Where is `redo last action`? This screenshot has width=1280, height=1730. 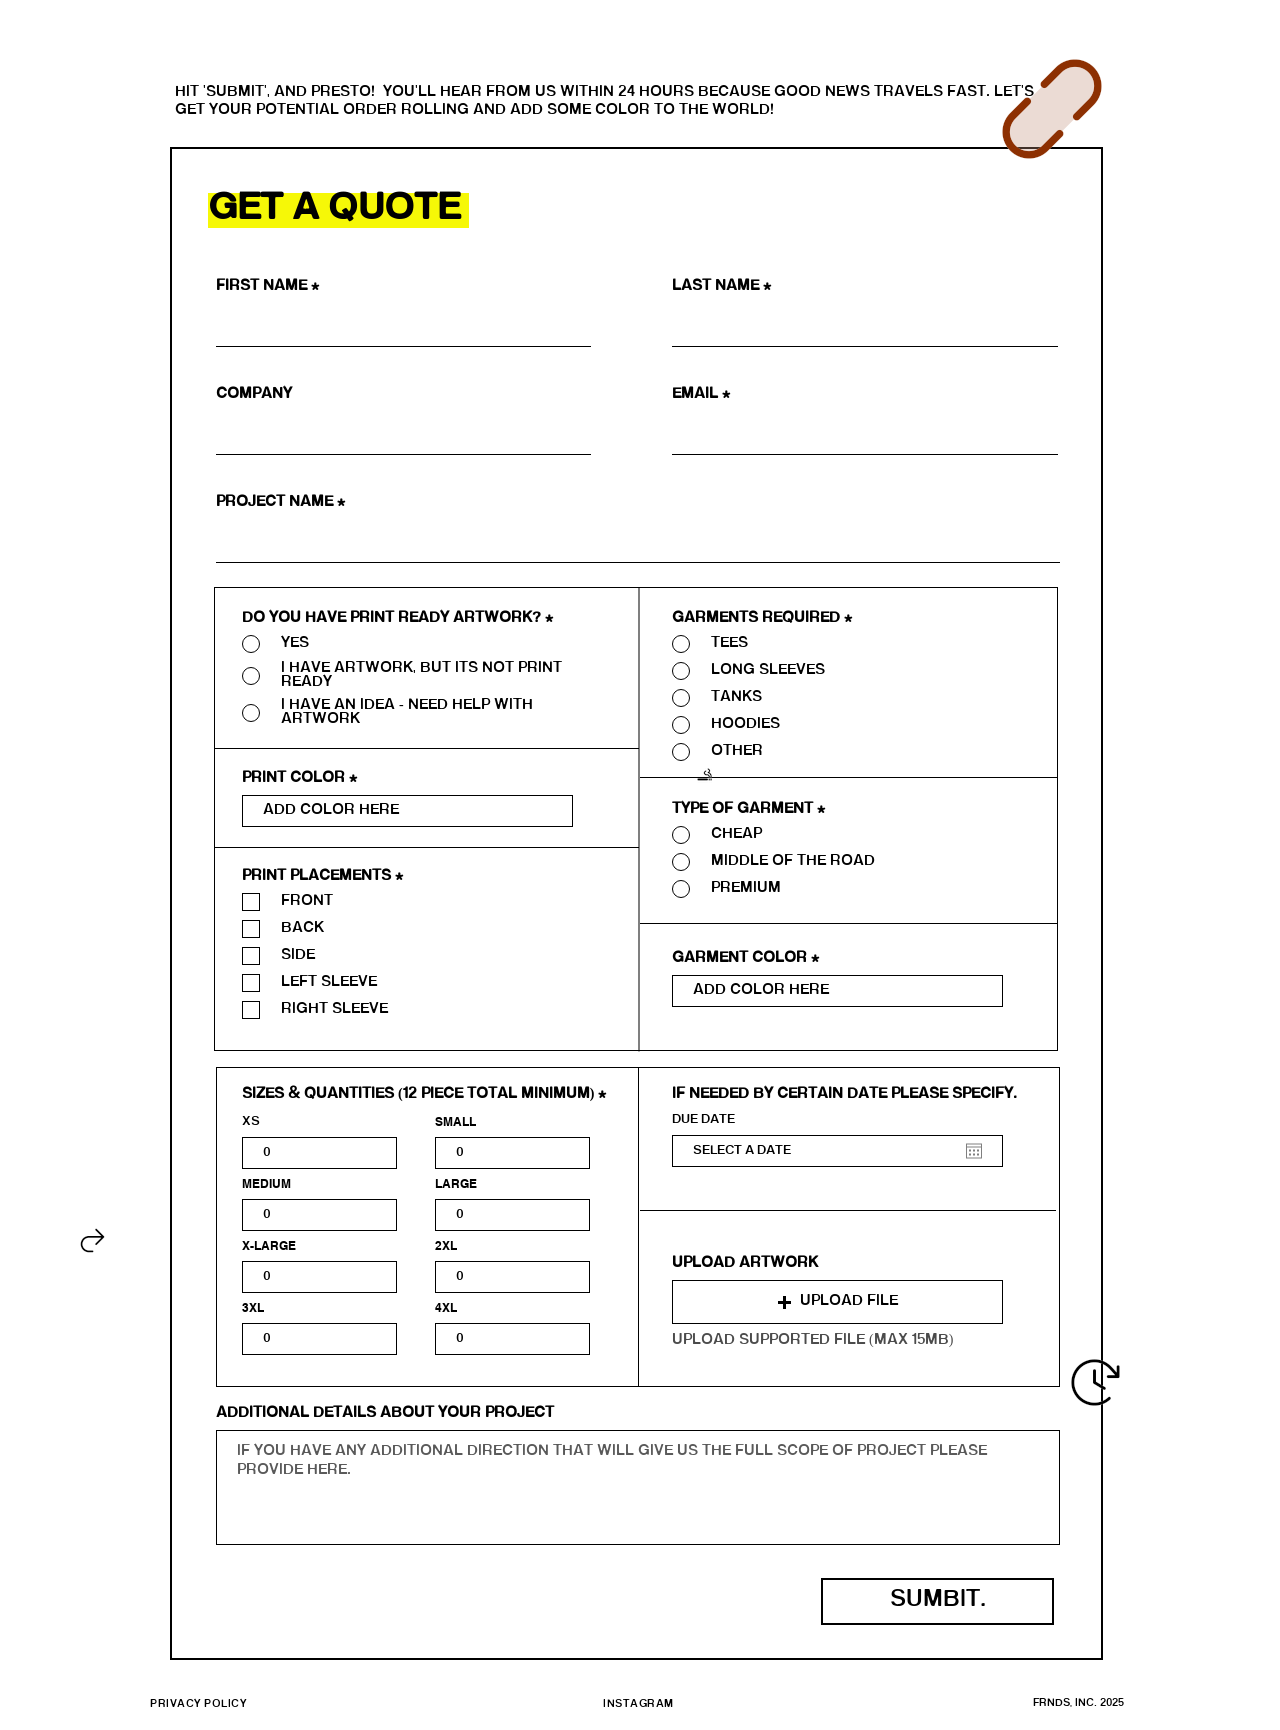 redo last action is located at coordinates (92, 1240).